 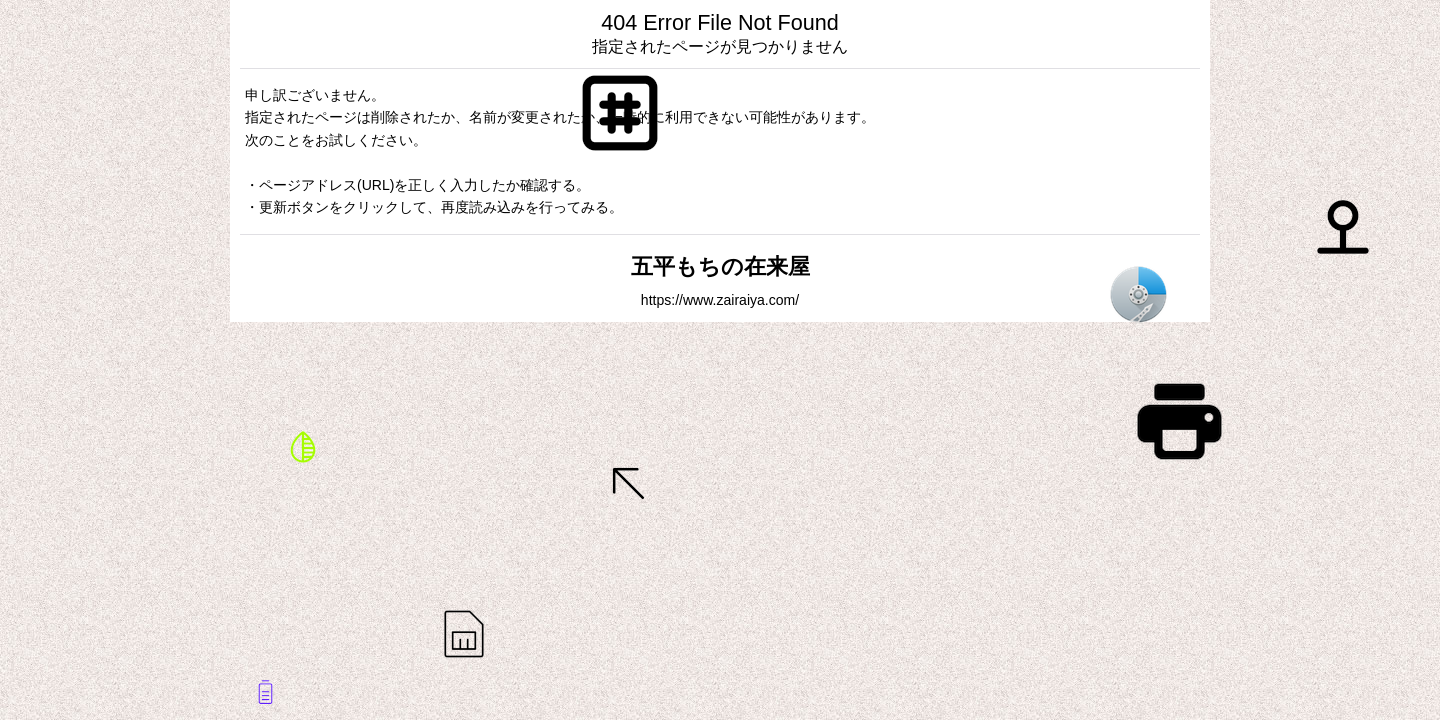 What do you see at coordinates (620, 113) in the screenshot?
I see `view grid or pattern layout options` at bounding box center [620, 113].